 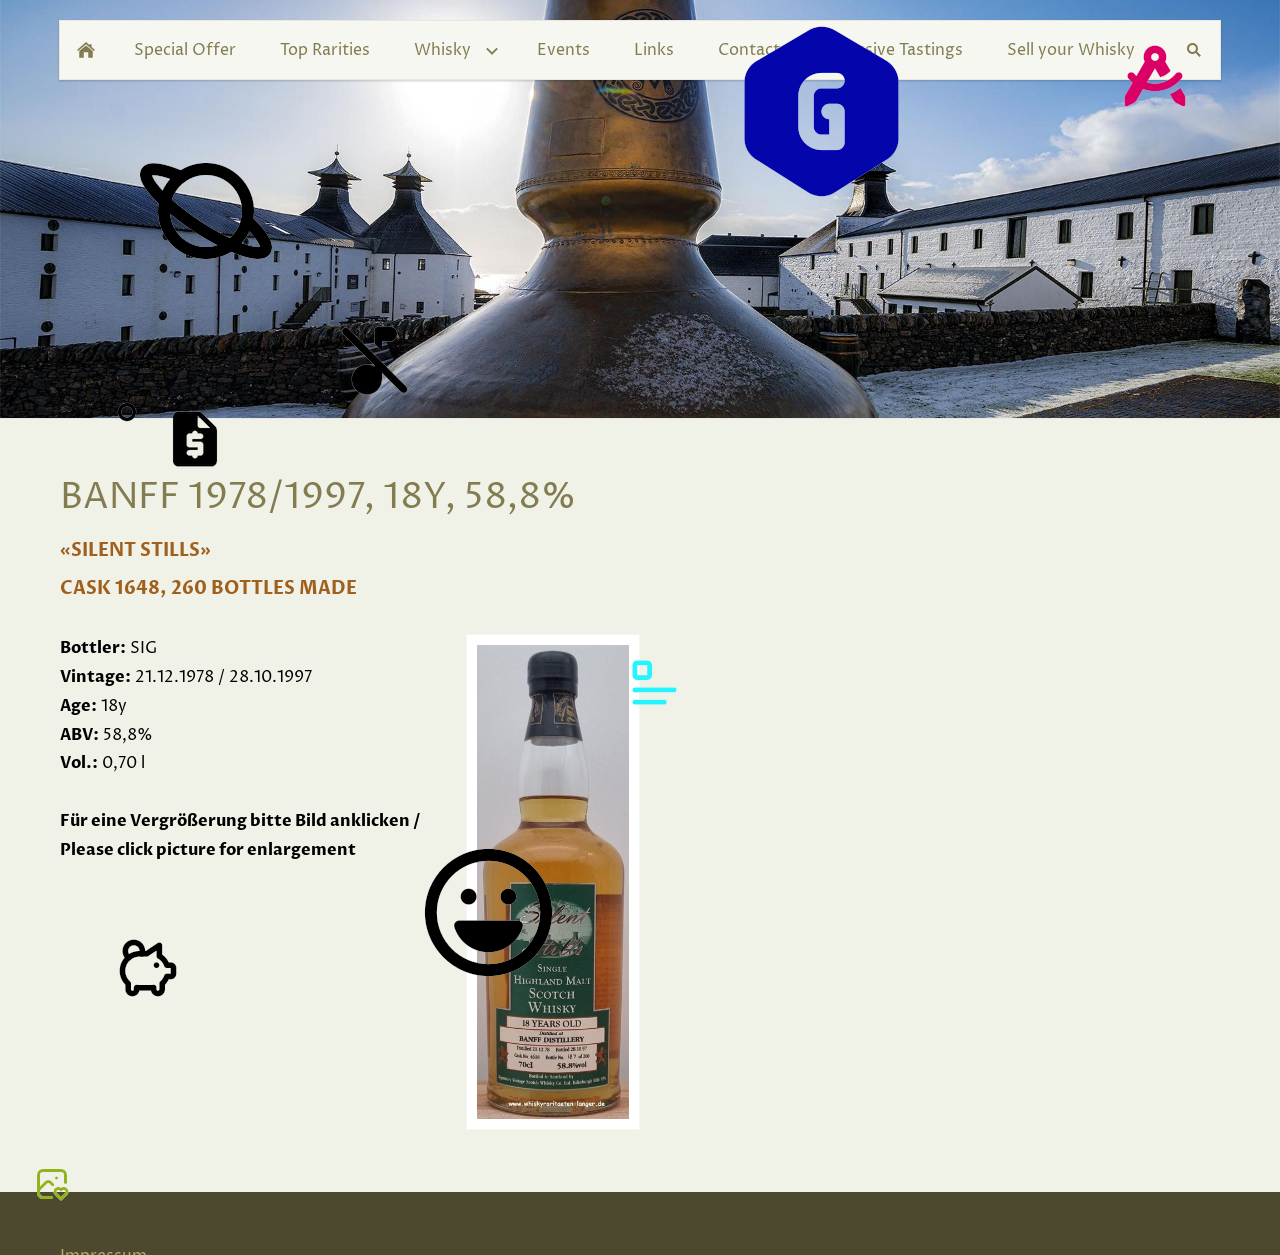 I want to click on add a reaction to a message, so click(x=488, y=912).